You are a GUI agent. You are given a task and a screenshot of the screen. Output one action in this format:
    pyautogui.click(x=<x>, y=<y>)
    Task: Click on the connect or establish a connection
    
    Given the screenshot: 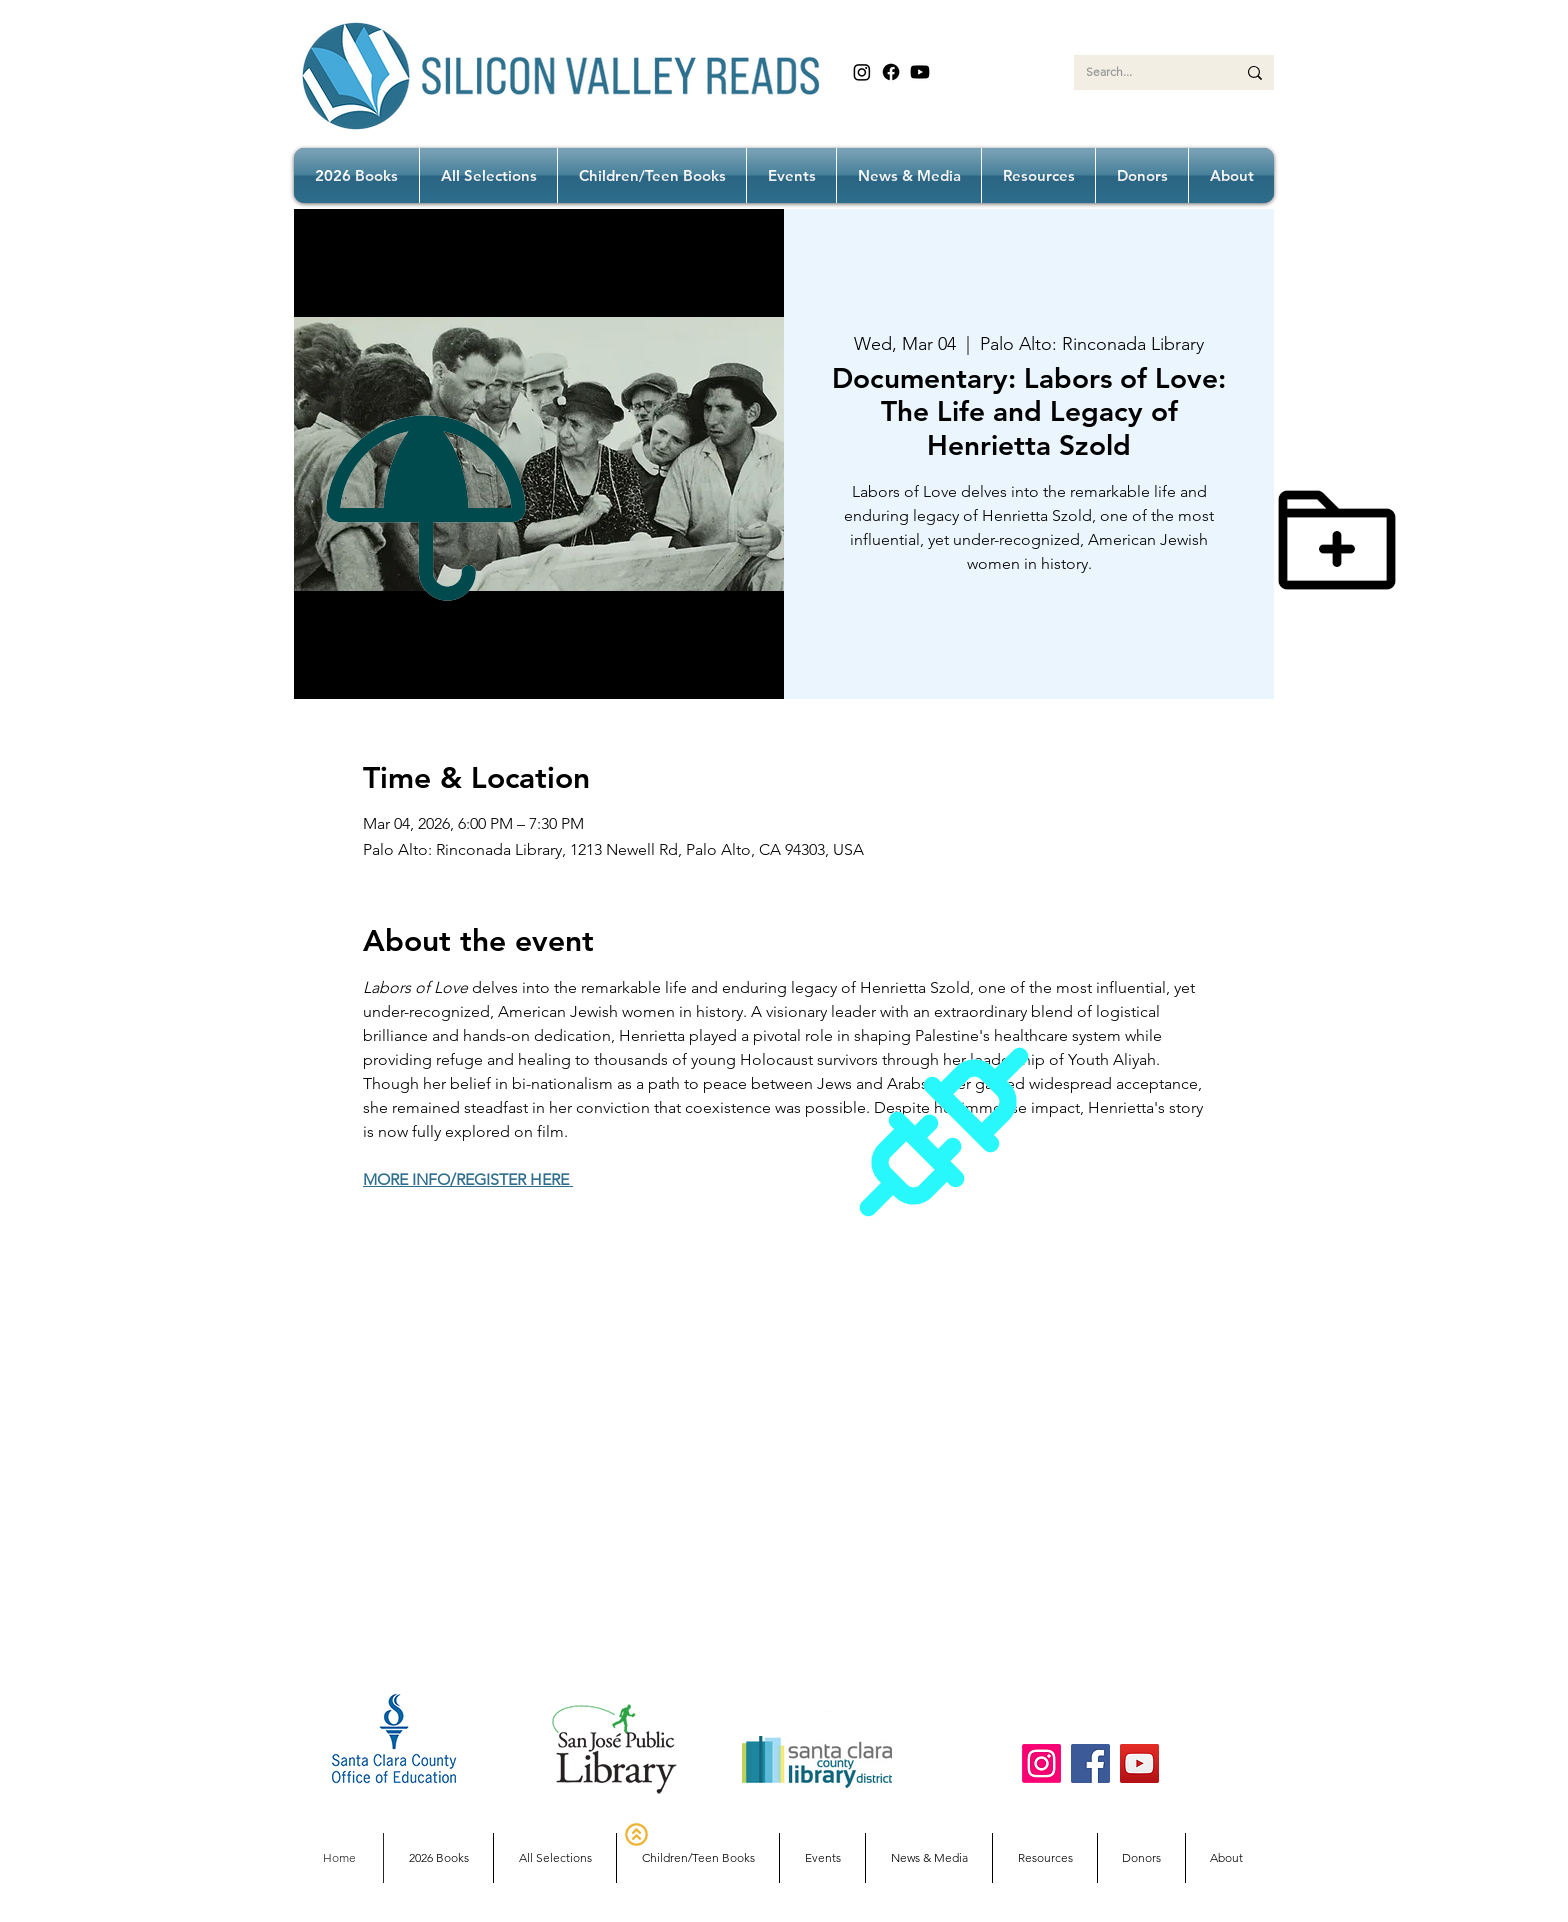 What is the action you would take?
    pyautogui.click(x=944, y=1132)
    